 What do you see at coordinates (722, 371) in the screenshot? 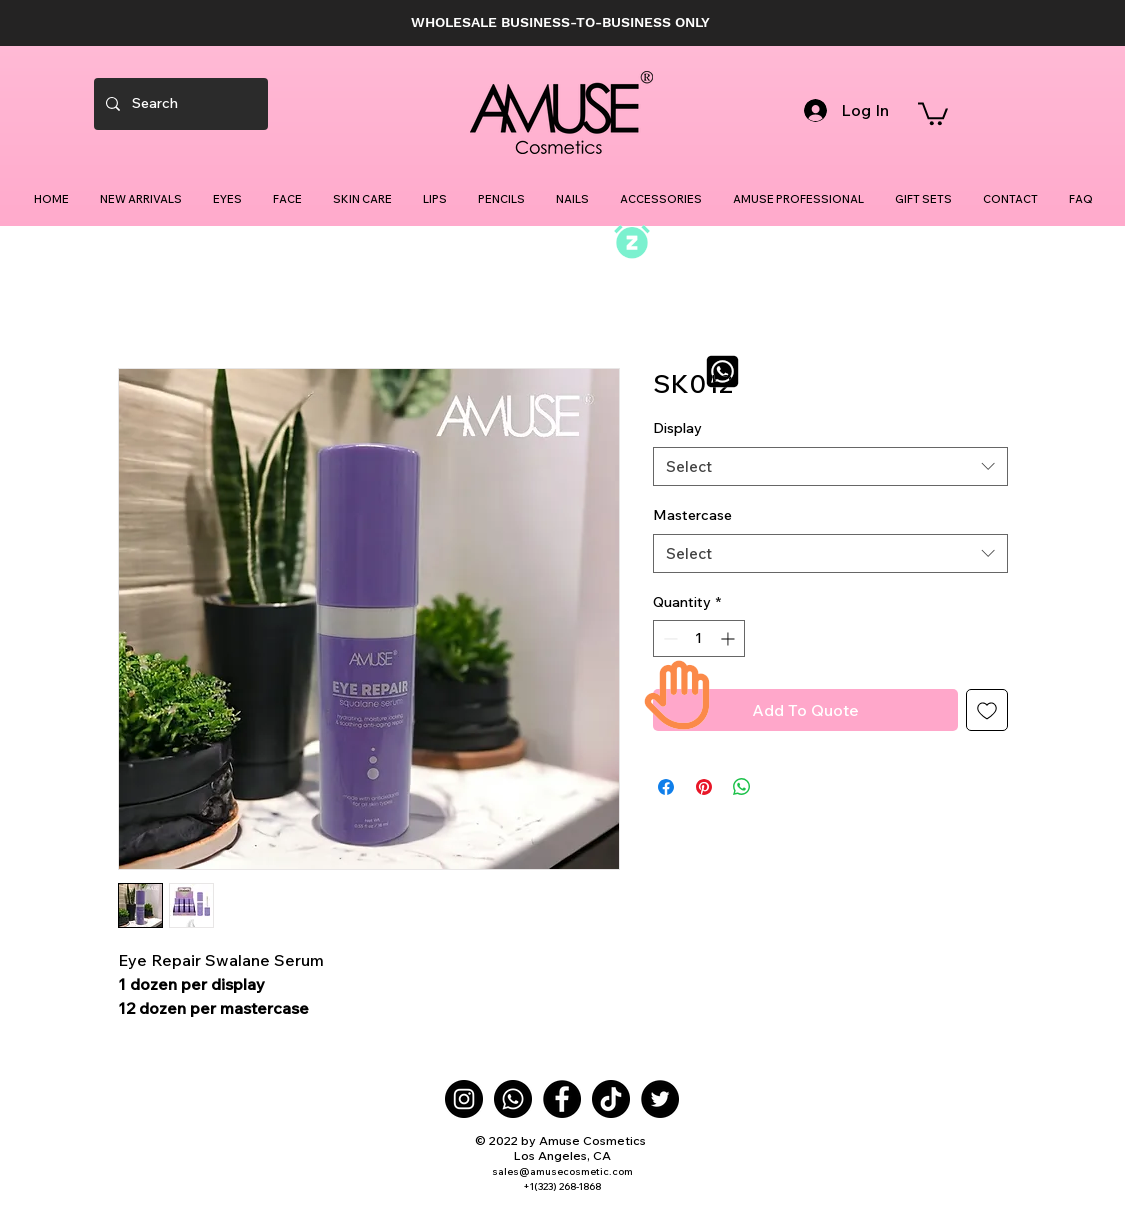
I see `open WhatsApp messaging app` at bounding box center [722, 371].